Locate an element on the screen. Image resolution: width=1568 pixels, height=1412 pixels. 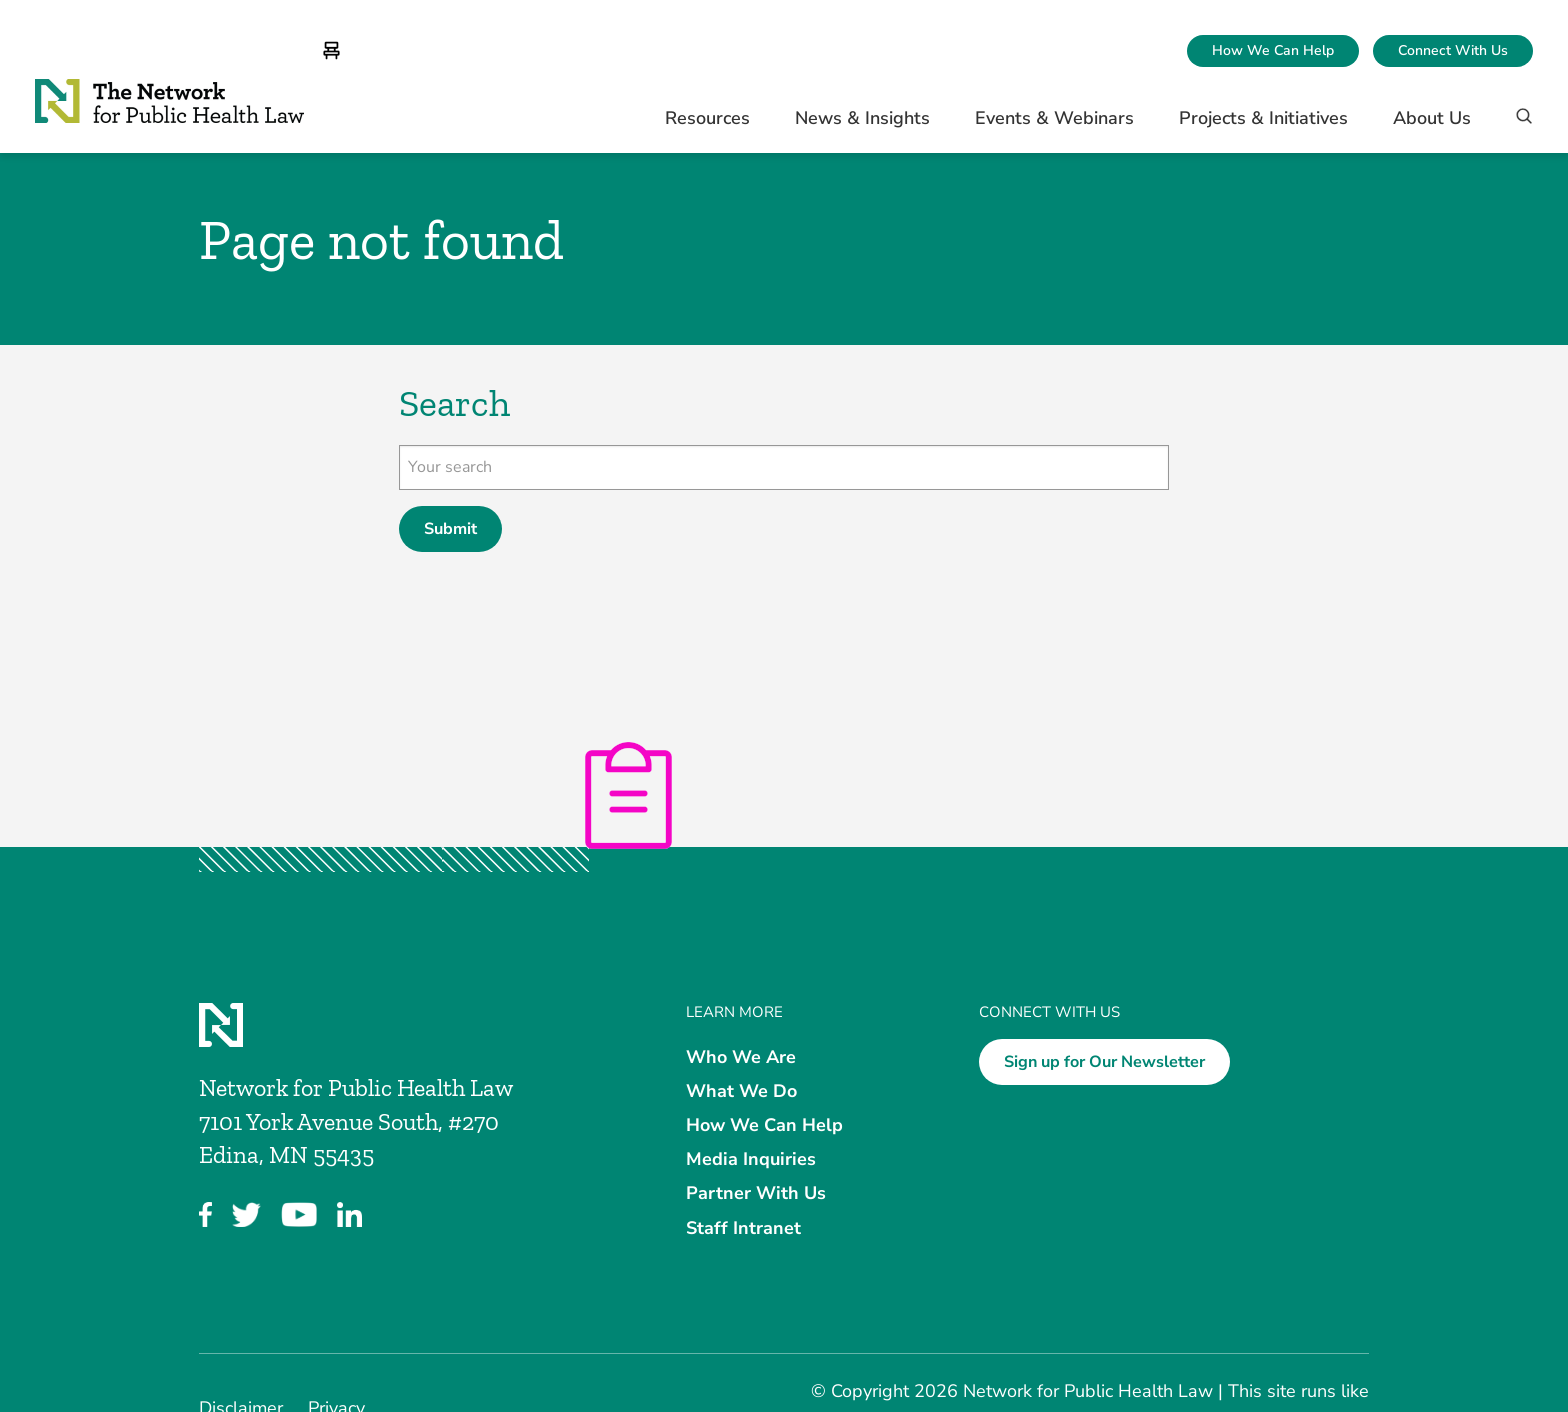
view clipboard contents is located at coordinates (628, 797).